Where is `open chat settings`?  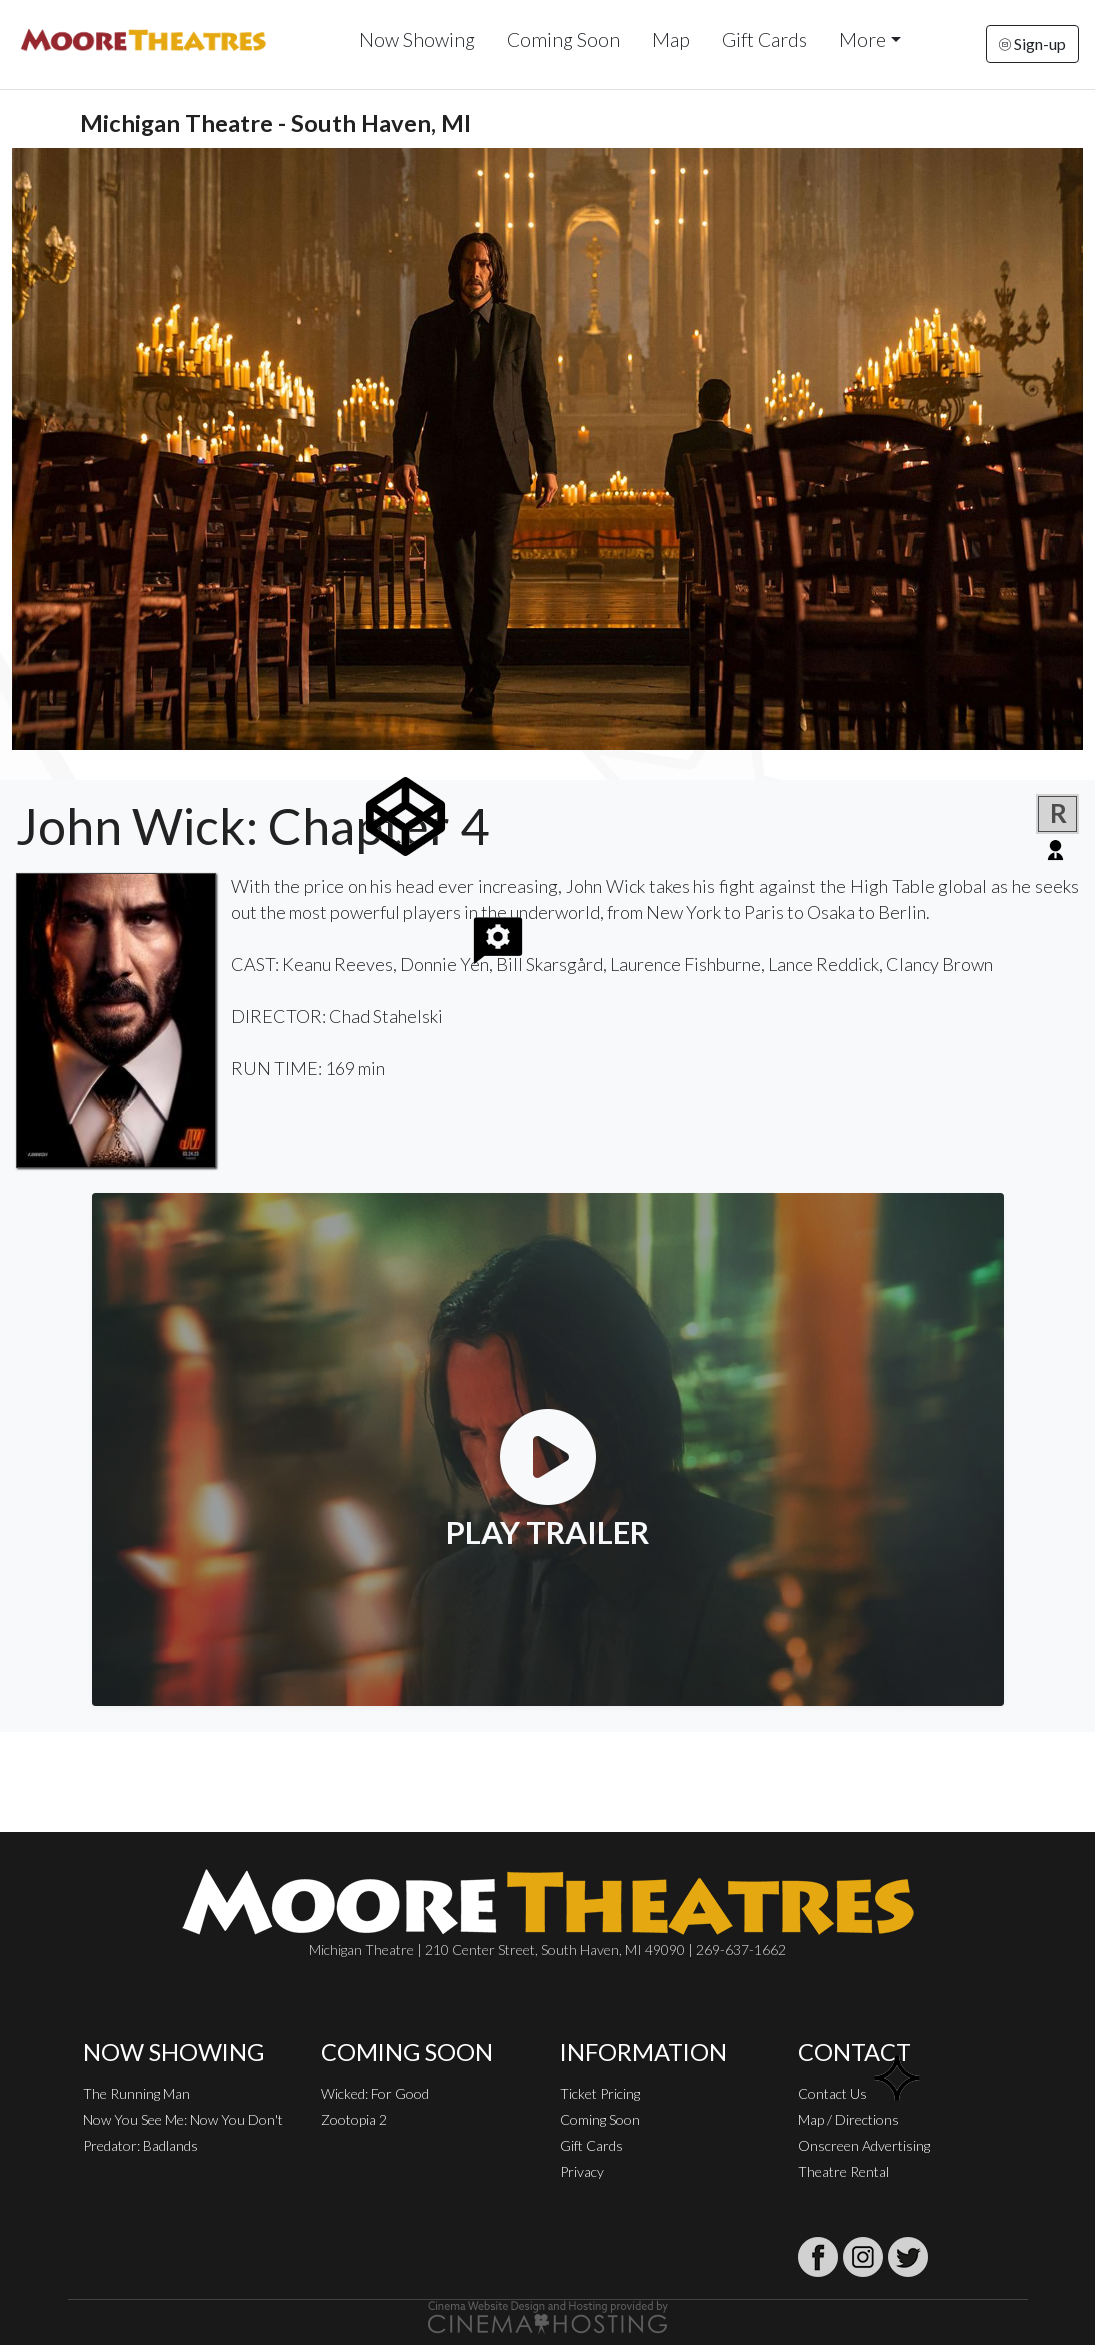 open chat settings is located at coordinates (498, 939).